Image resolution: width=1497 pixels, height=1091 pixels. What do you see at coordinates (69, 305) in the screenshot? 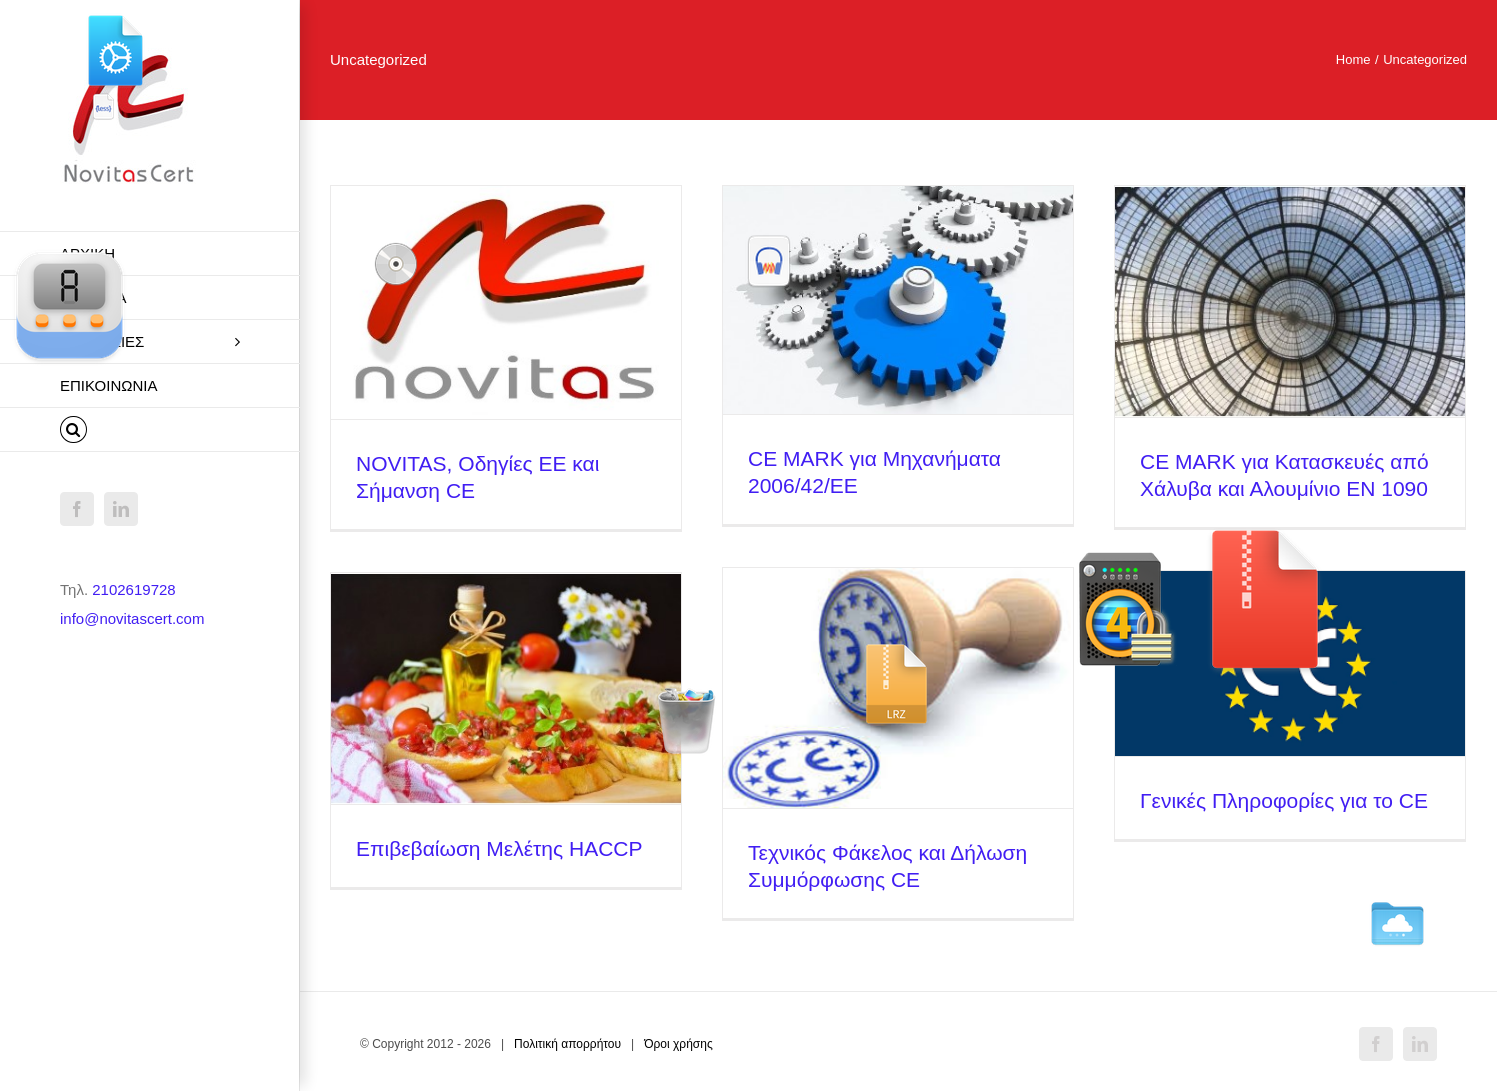
I see `open chromatic app for guitar tuning` at bounding box center [69, 305].